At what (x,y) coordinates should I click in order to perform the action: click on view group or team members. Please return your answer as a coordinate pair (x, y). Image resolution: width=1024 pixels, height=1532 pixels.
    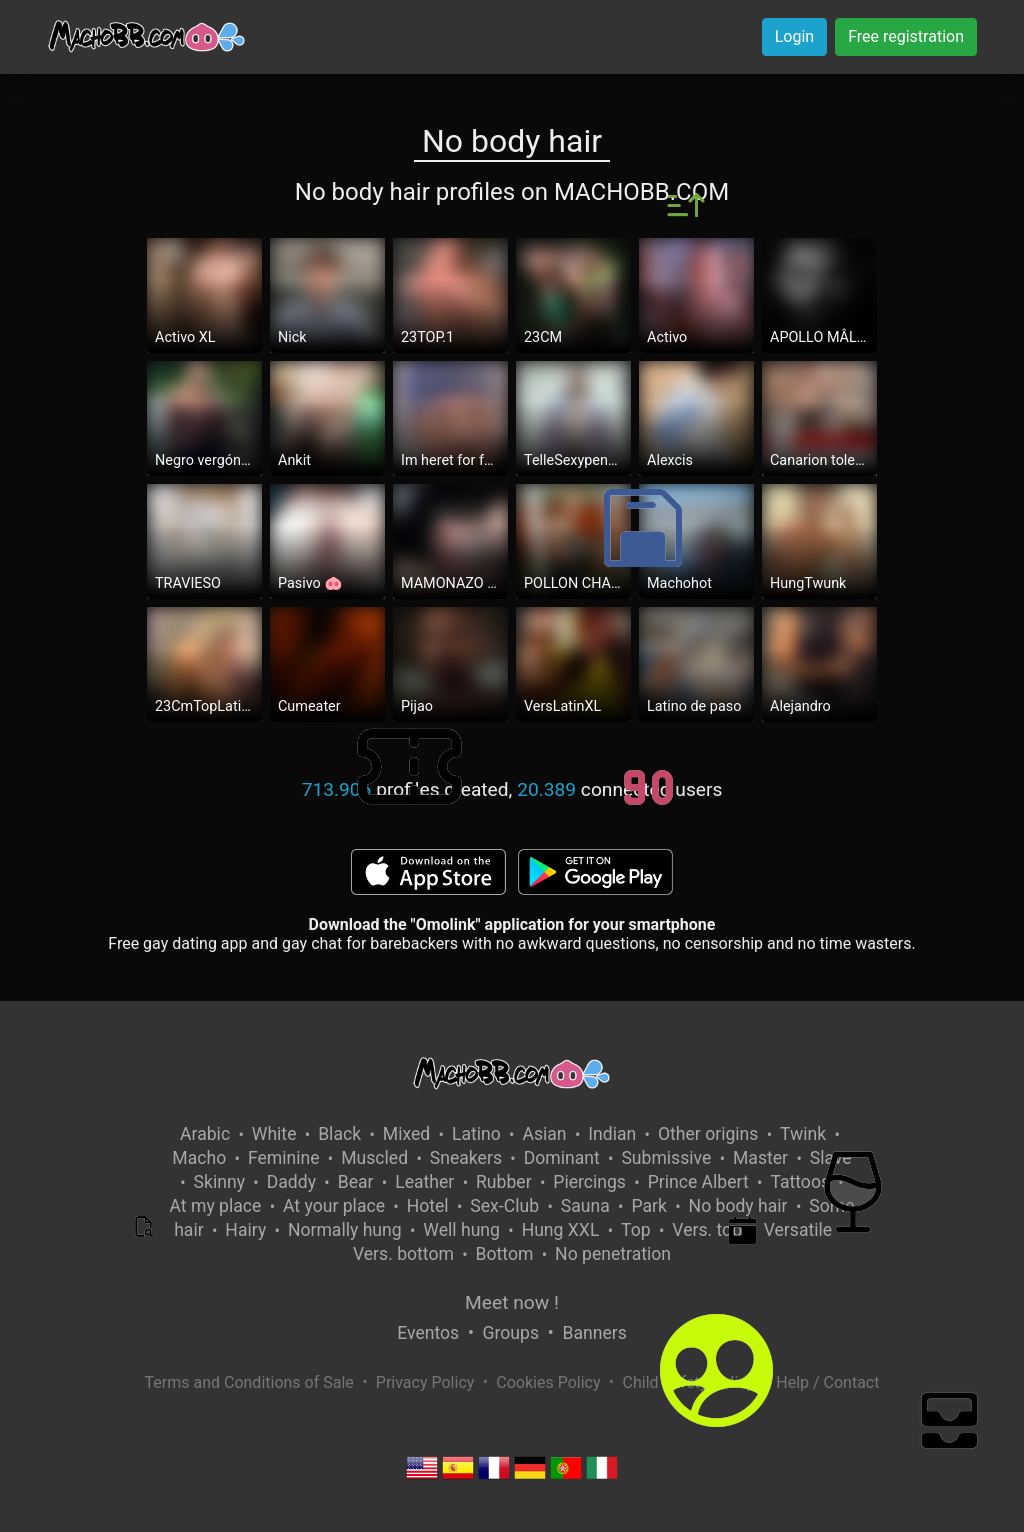
    Looking at the image, I should click on (716, 1370).